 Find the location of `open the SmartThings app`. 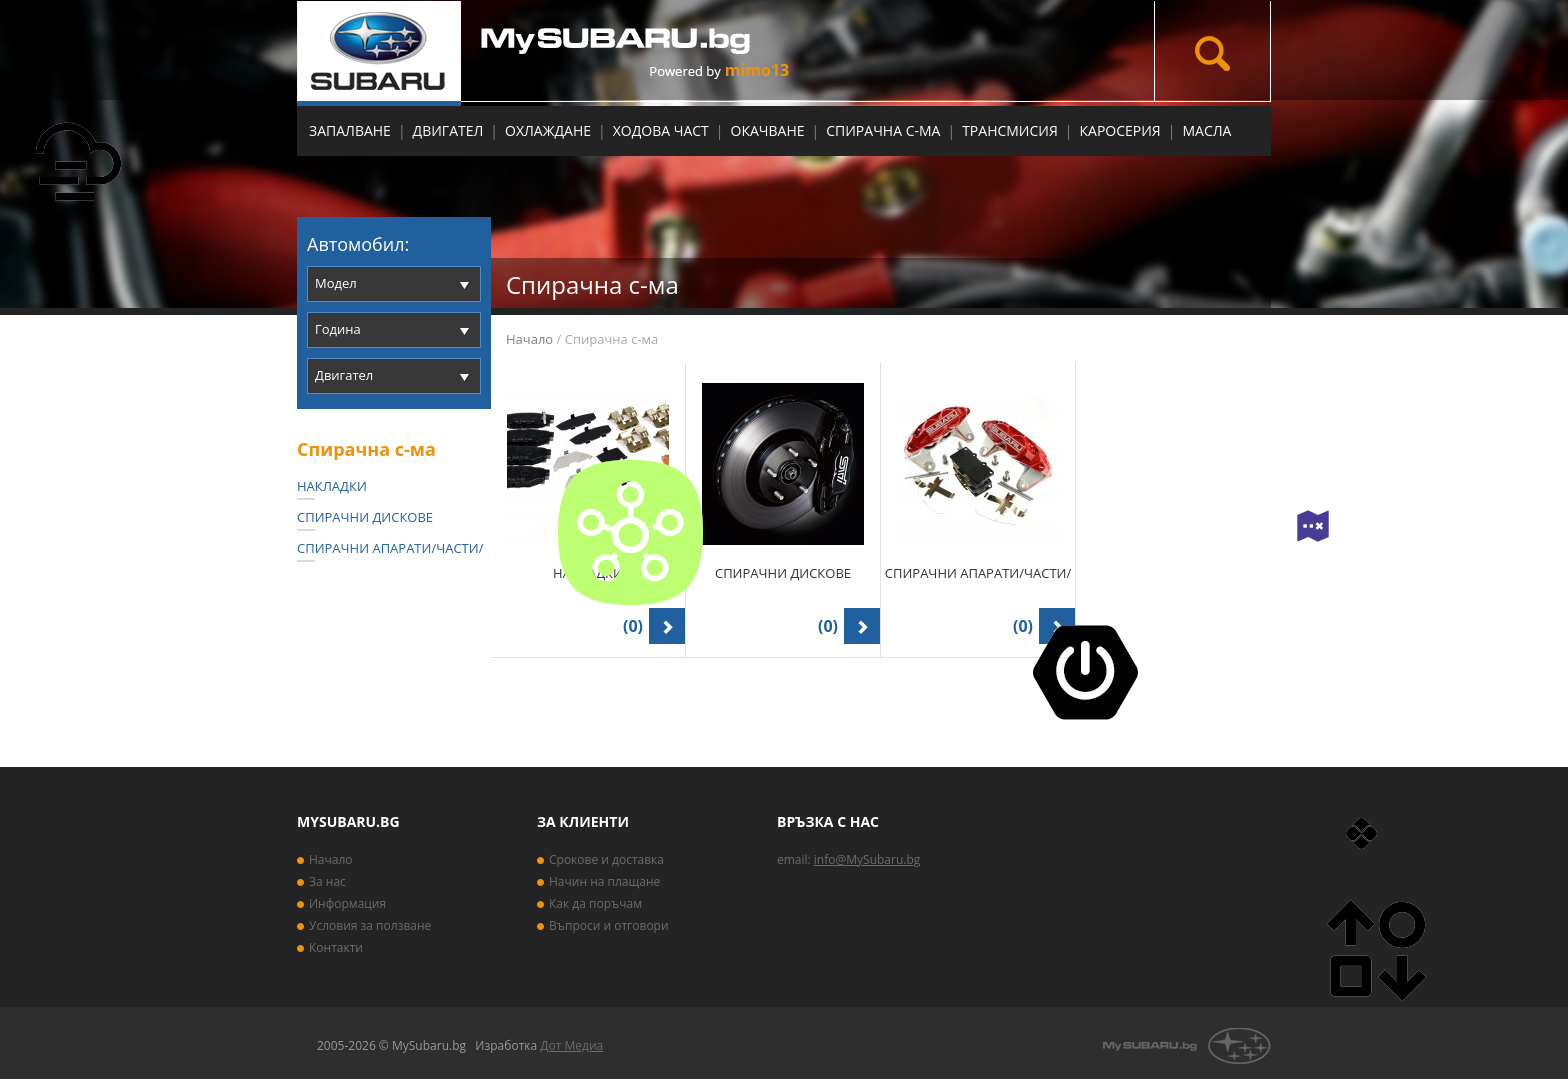

open the SmartThings app is located at coordinates (630, 532).